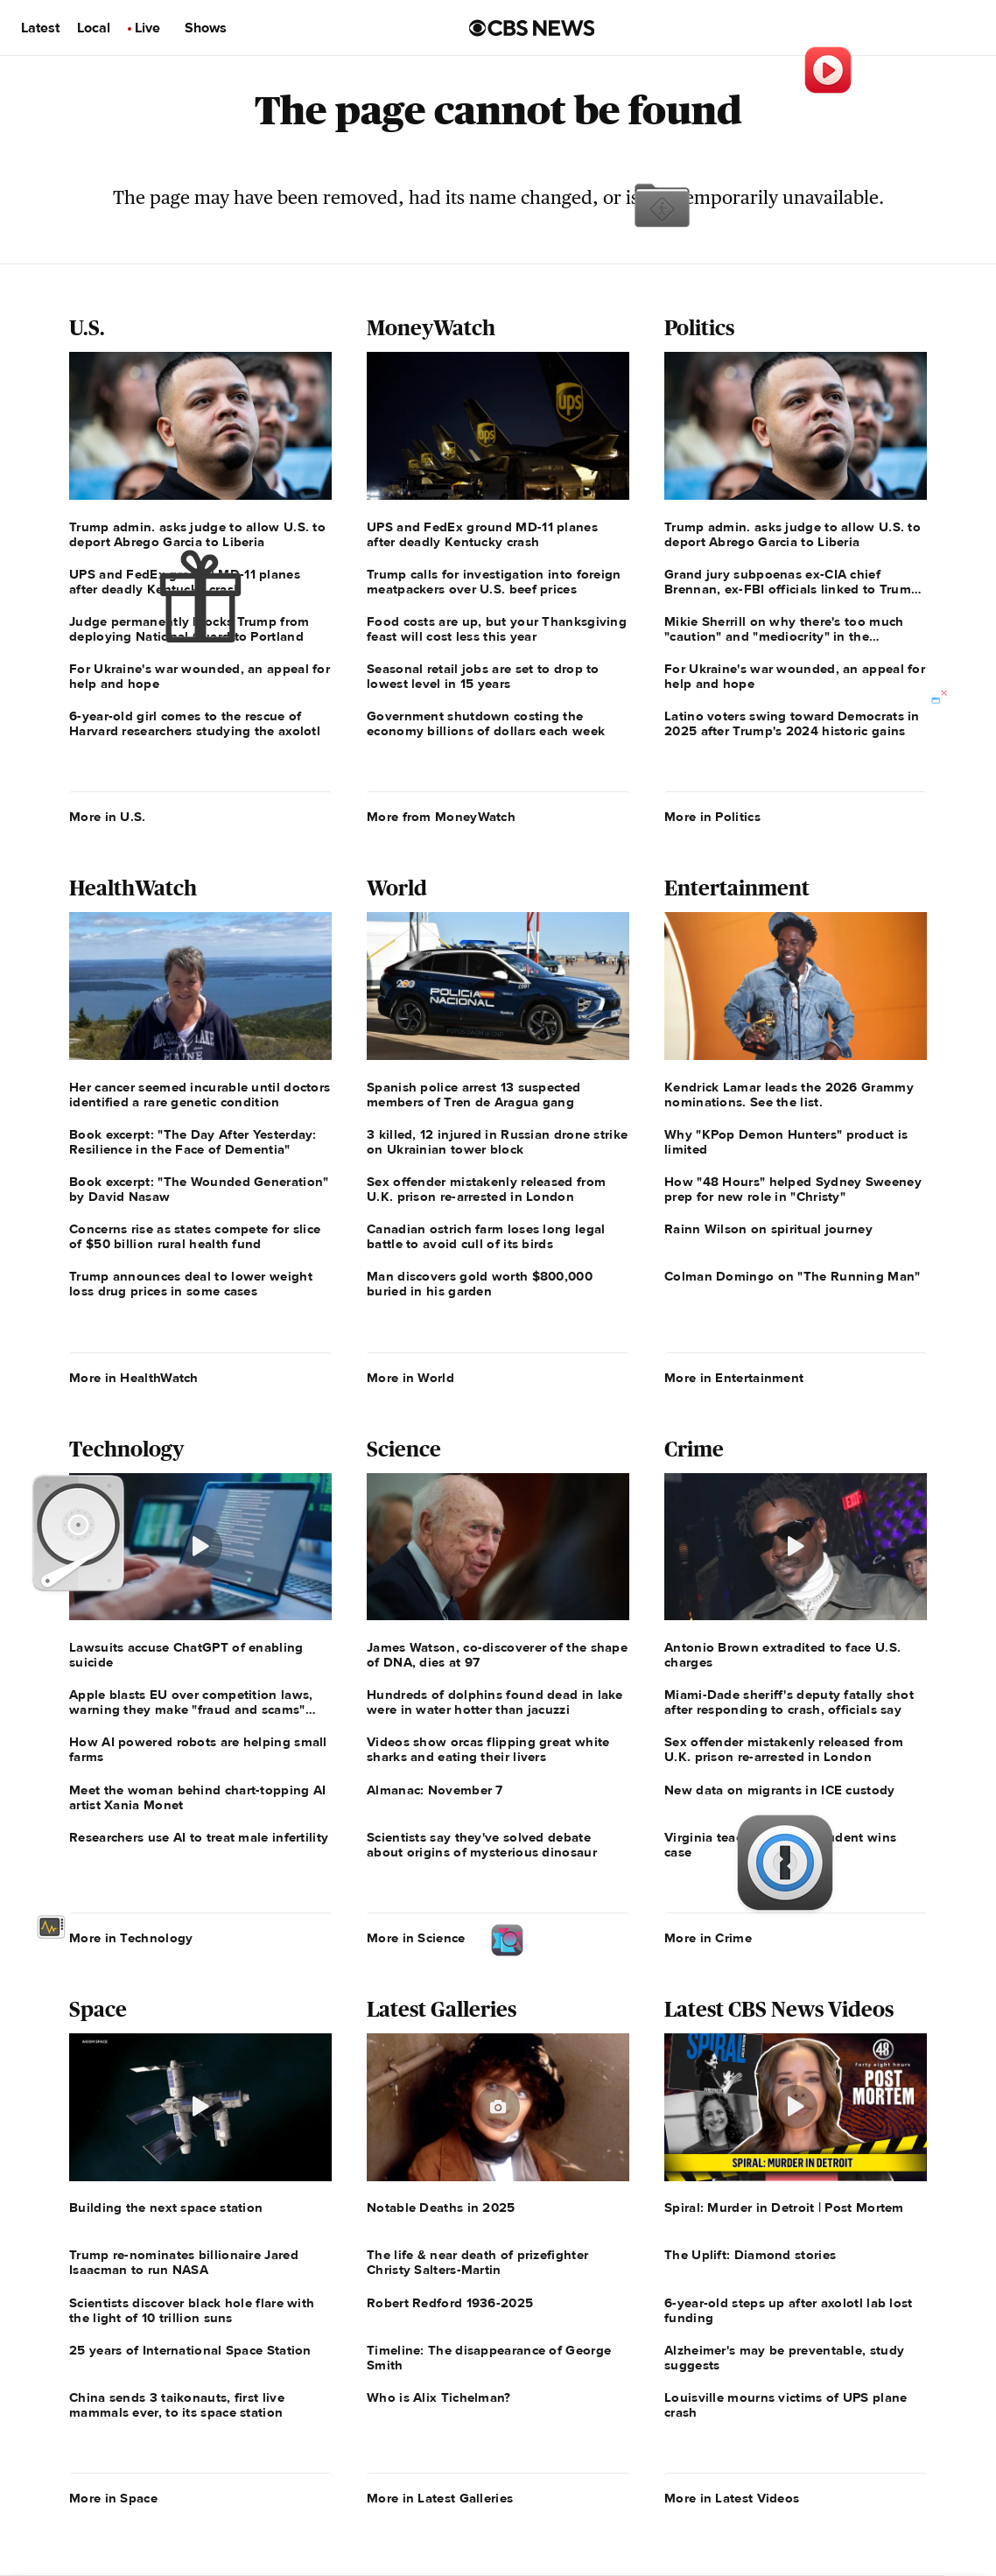 This screenshot has height=2576, width=996. Describe the element at coordinates (200, 596) in the screenshot. I see `view birthday events in calendar` at that location.